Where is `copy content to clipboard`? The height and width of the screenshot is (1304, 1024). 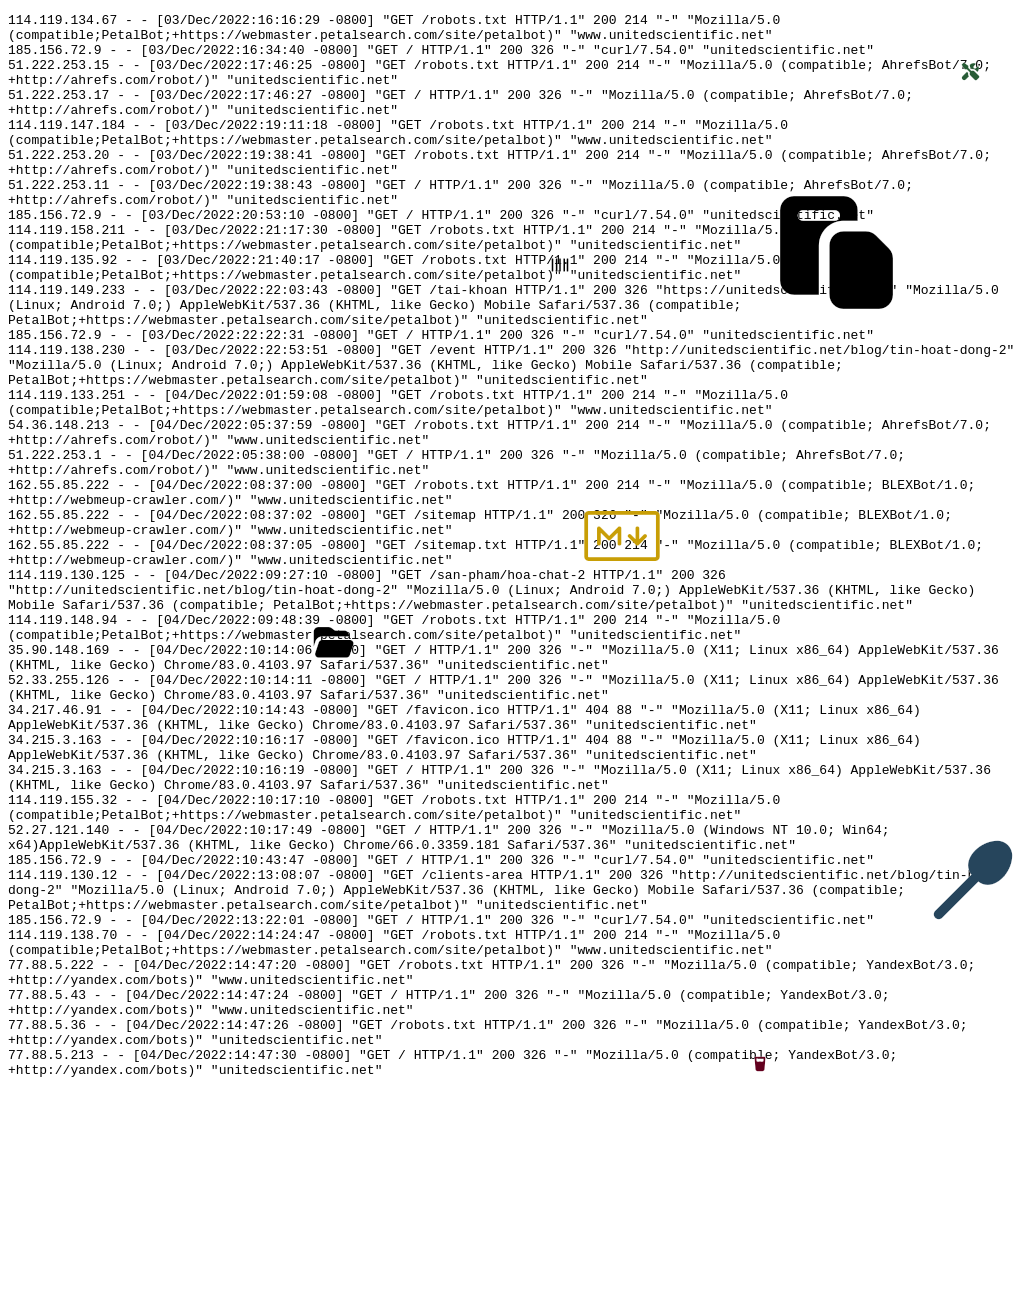
copy content to clipboard is located at coordinates (836, 252).